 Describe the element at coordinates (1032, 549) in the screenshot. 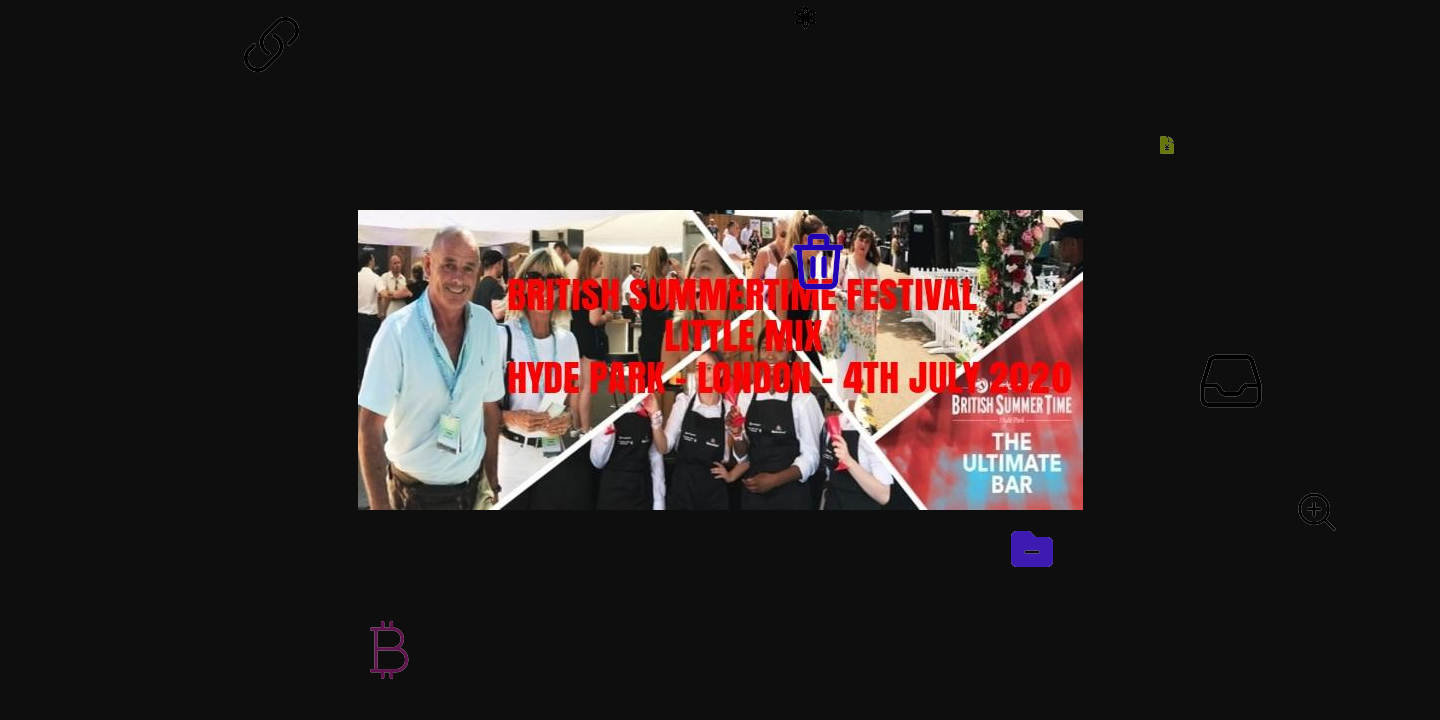

I see `remove a file or folder` at that location.